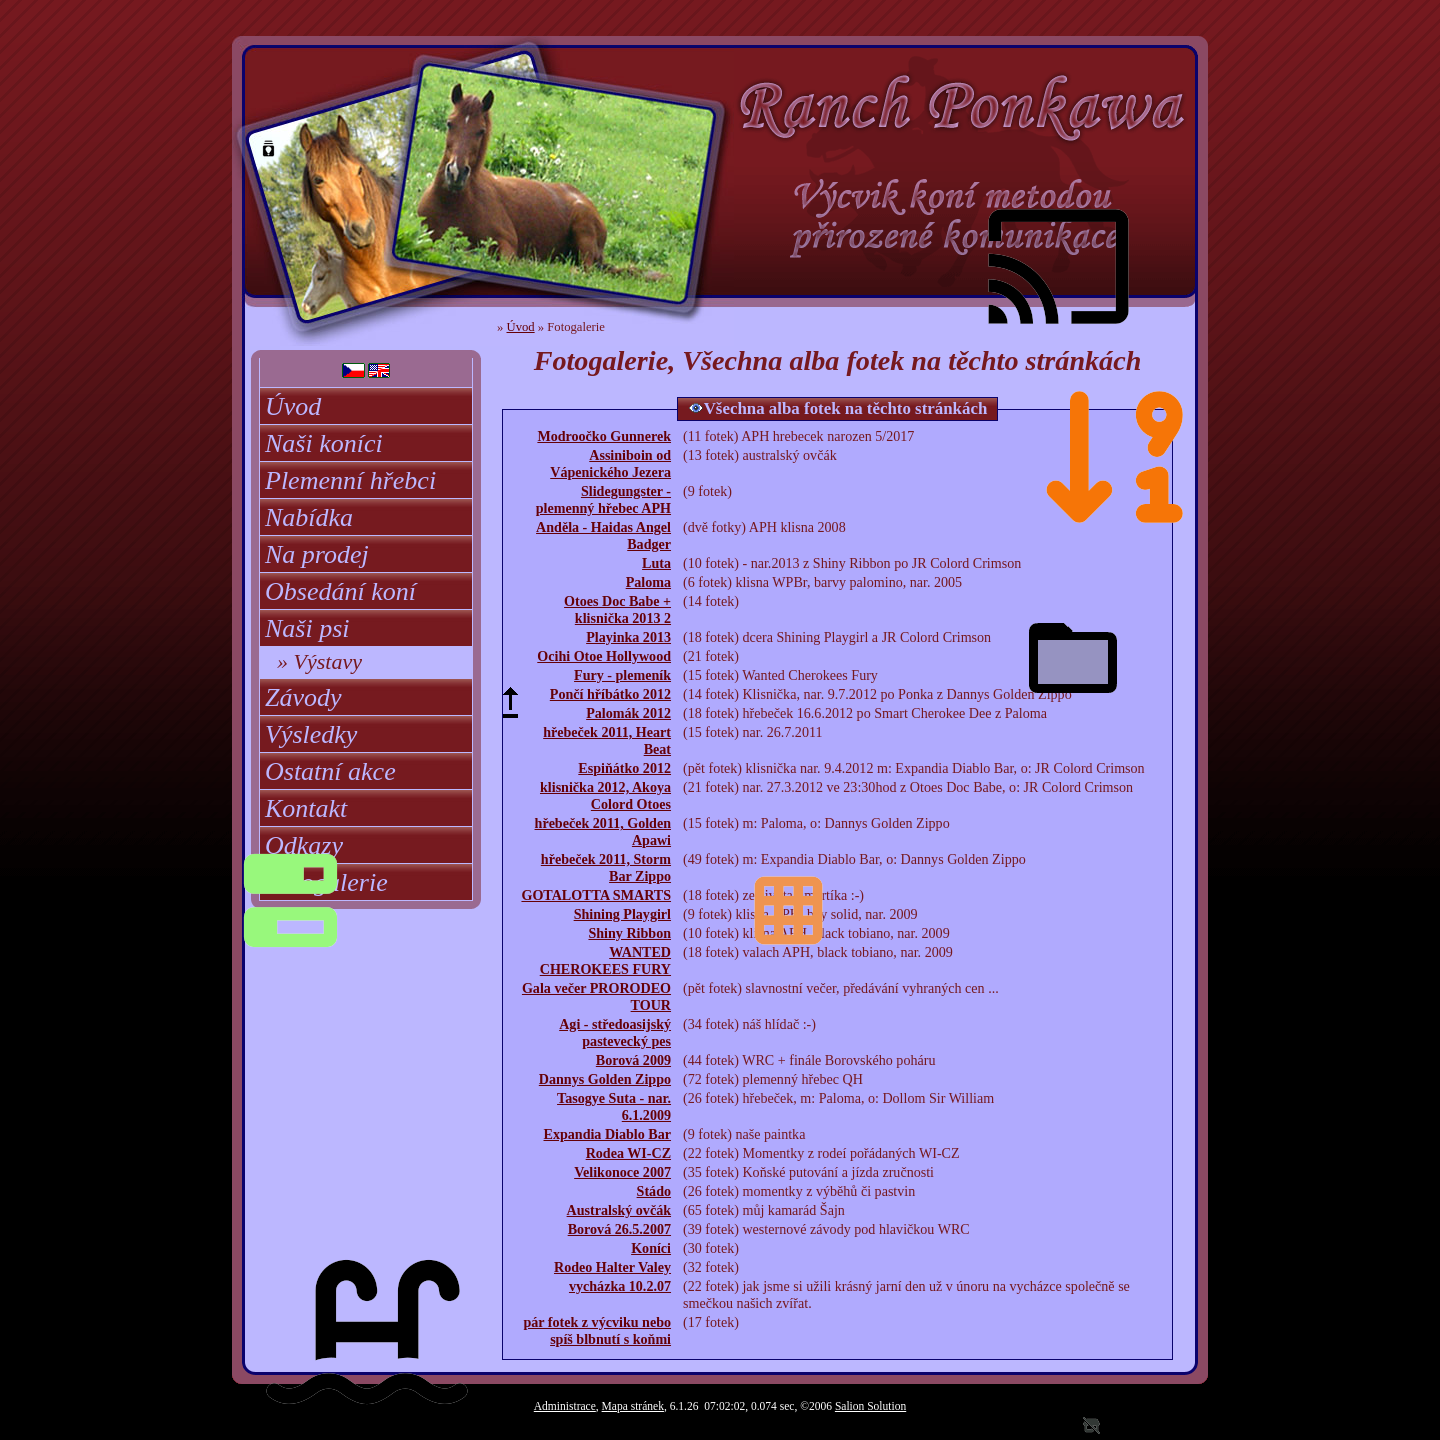 Image resolution: width=1440 pixels, height=1440 pixels. Describe the element at coordinates (1117, 457) in the screenshot. I see `sort items in descending numerical order (9 to 1)` at that location.